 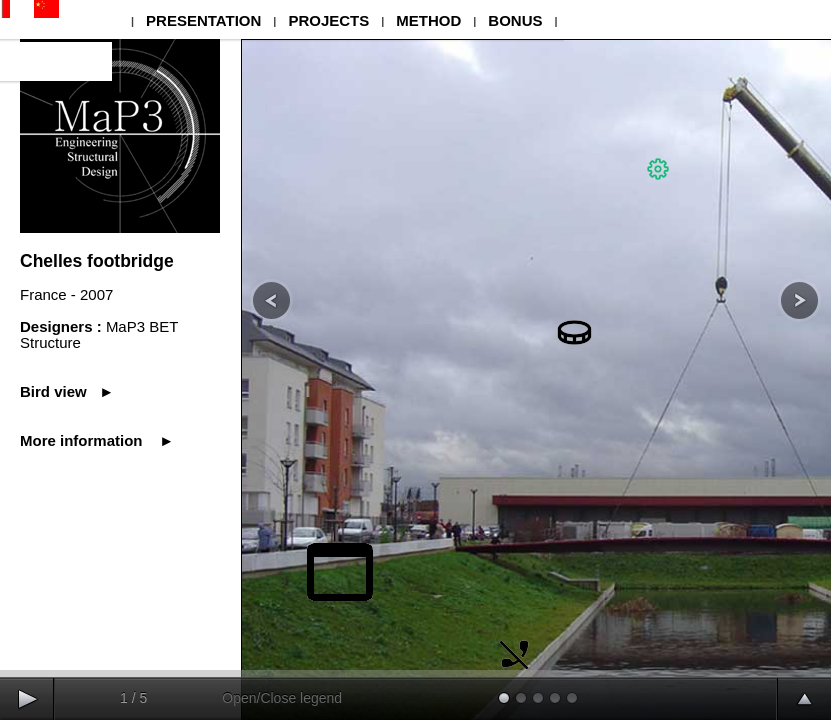 What do you see at coordinates (658, 169) in the screenshot?
I see `access app settings` at bounding box center [658, 169].